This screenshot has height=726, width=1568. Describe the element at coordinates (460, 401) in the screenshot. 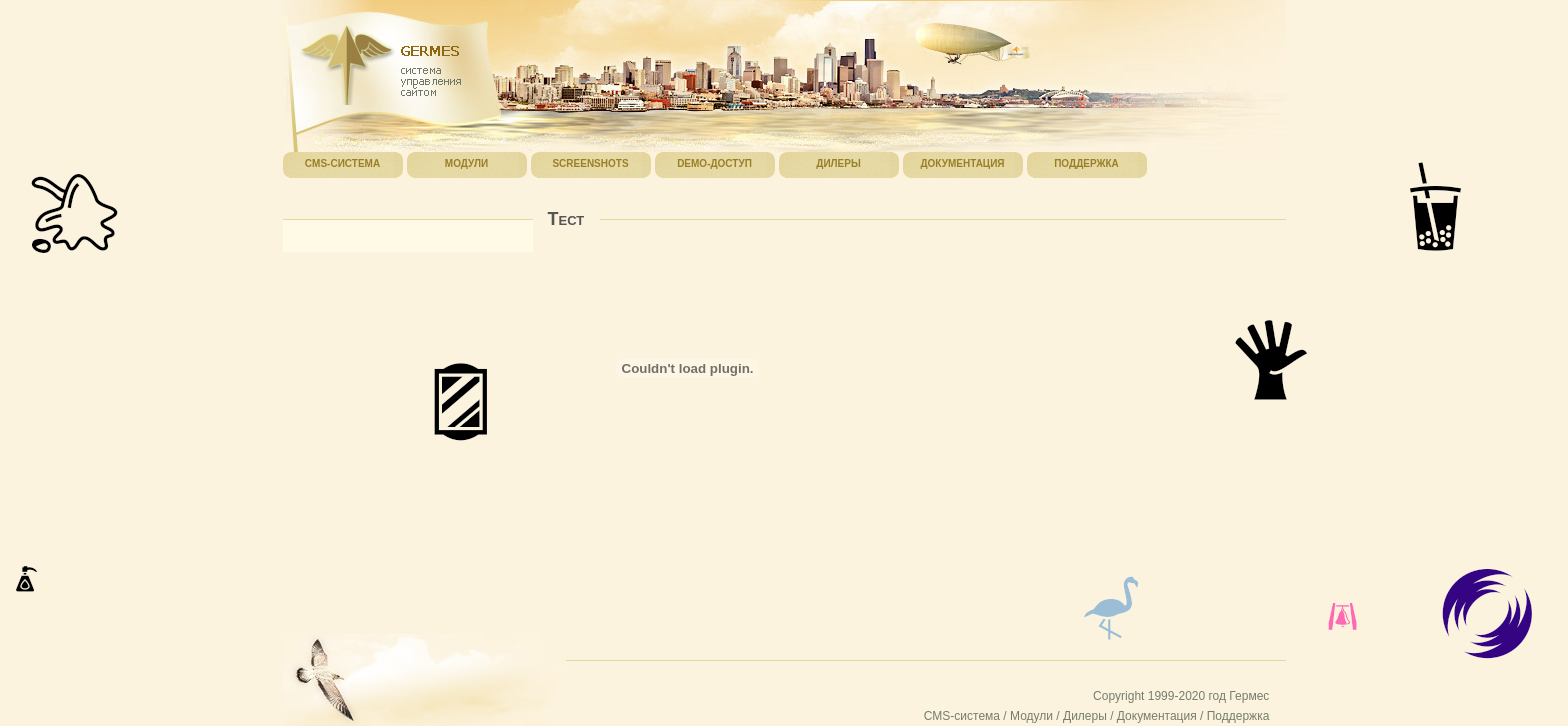

I see `view mirror or reflection feature` at that location.